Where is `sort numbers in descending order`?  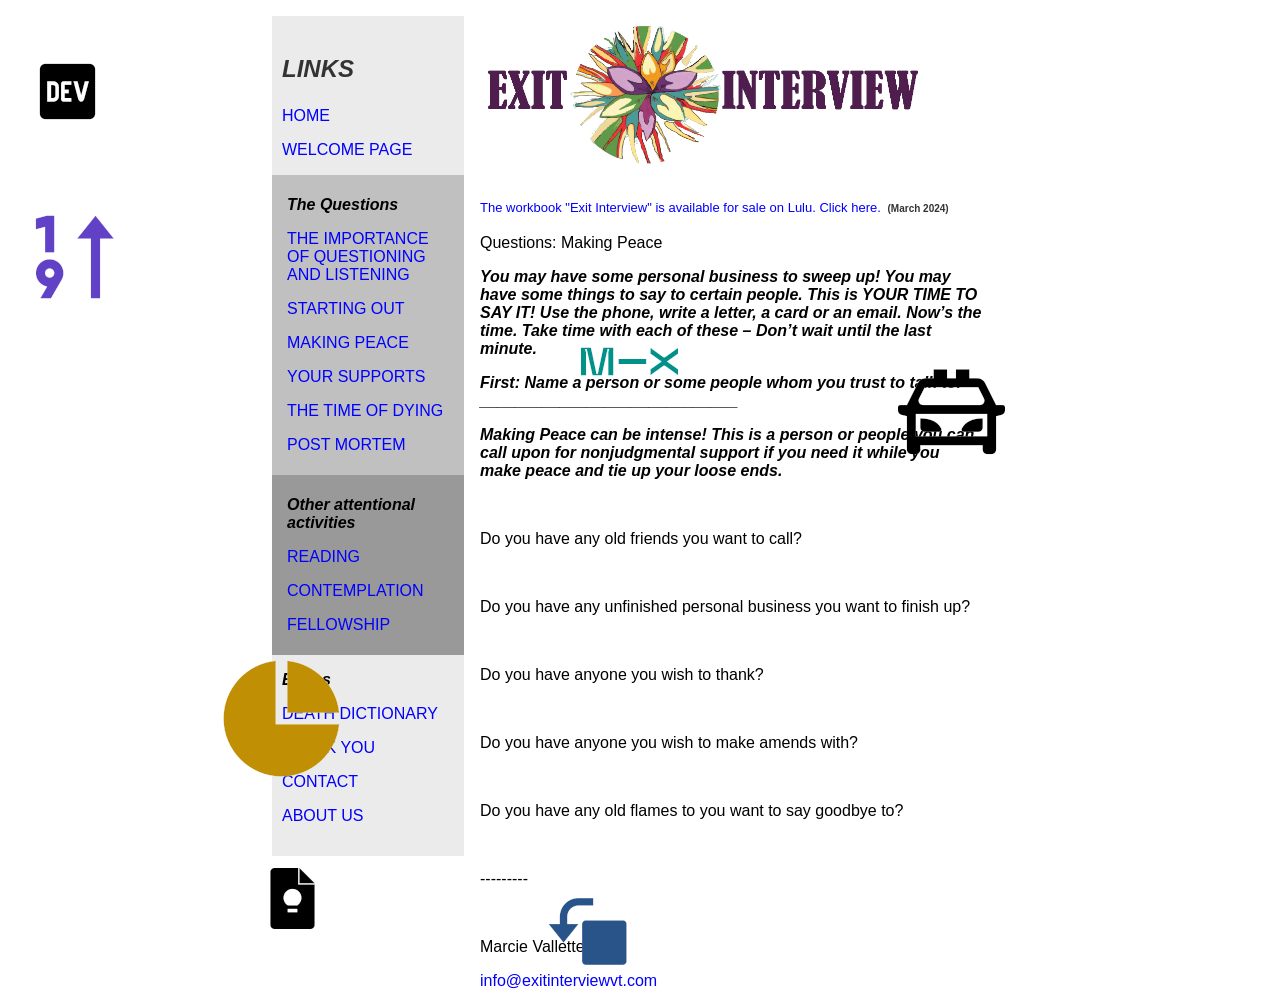
sort numbers in descending order is located at coordinates (68, 257).